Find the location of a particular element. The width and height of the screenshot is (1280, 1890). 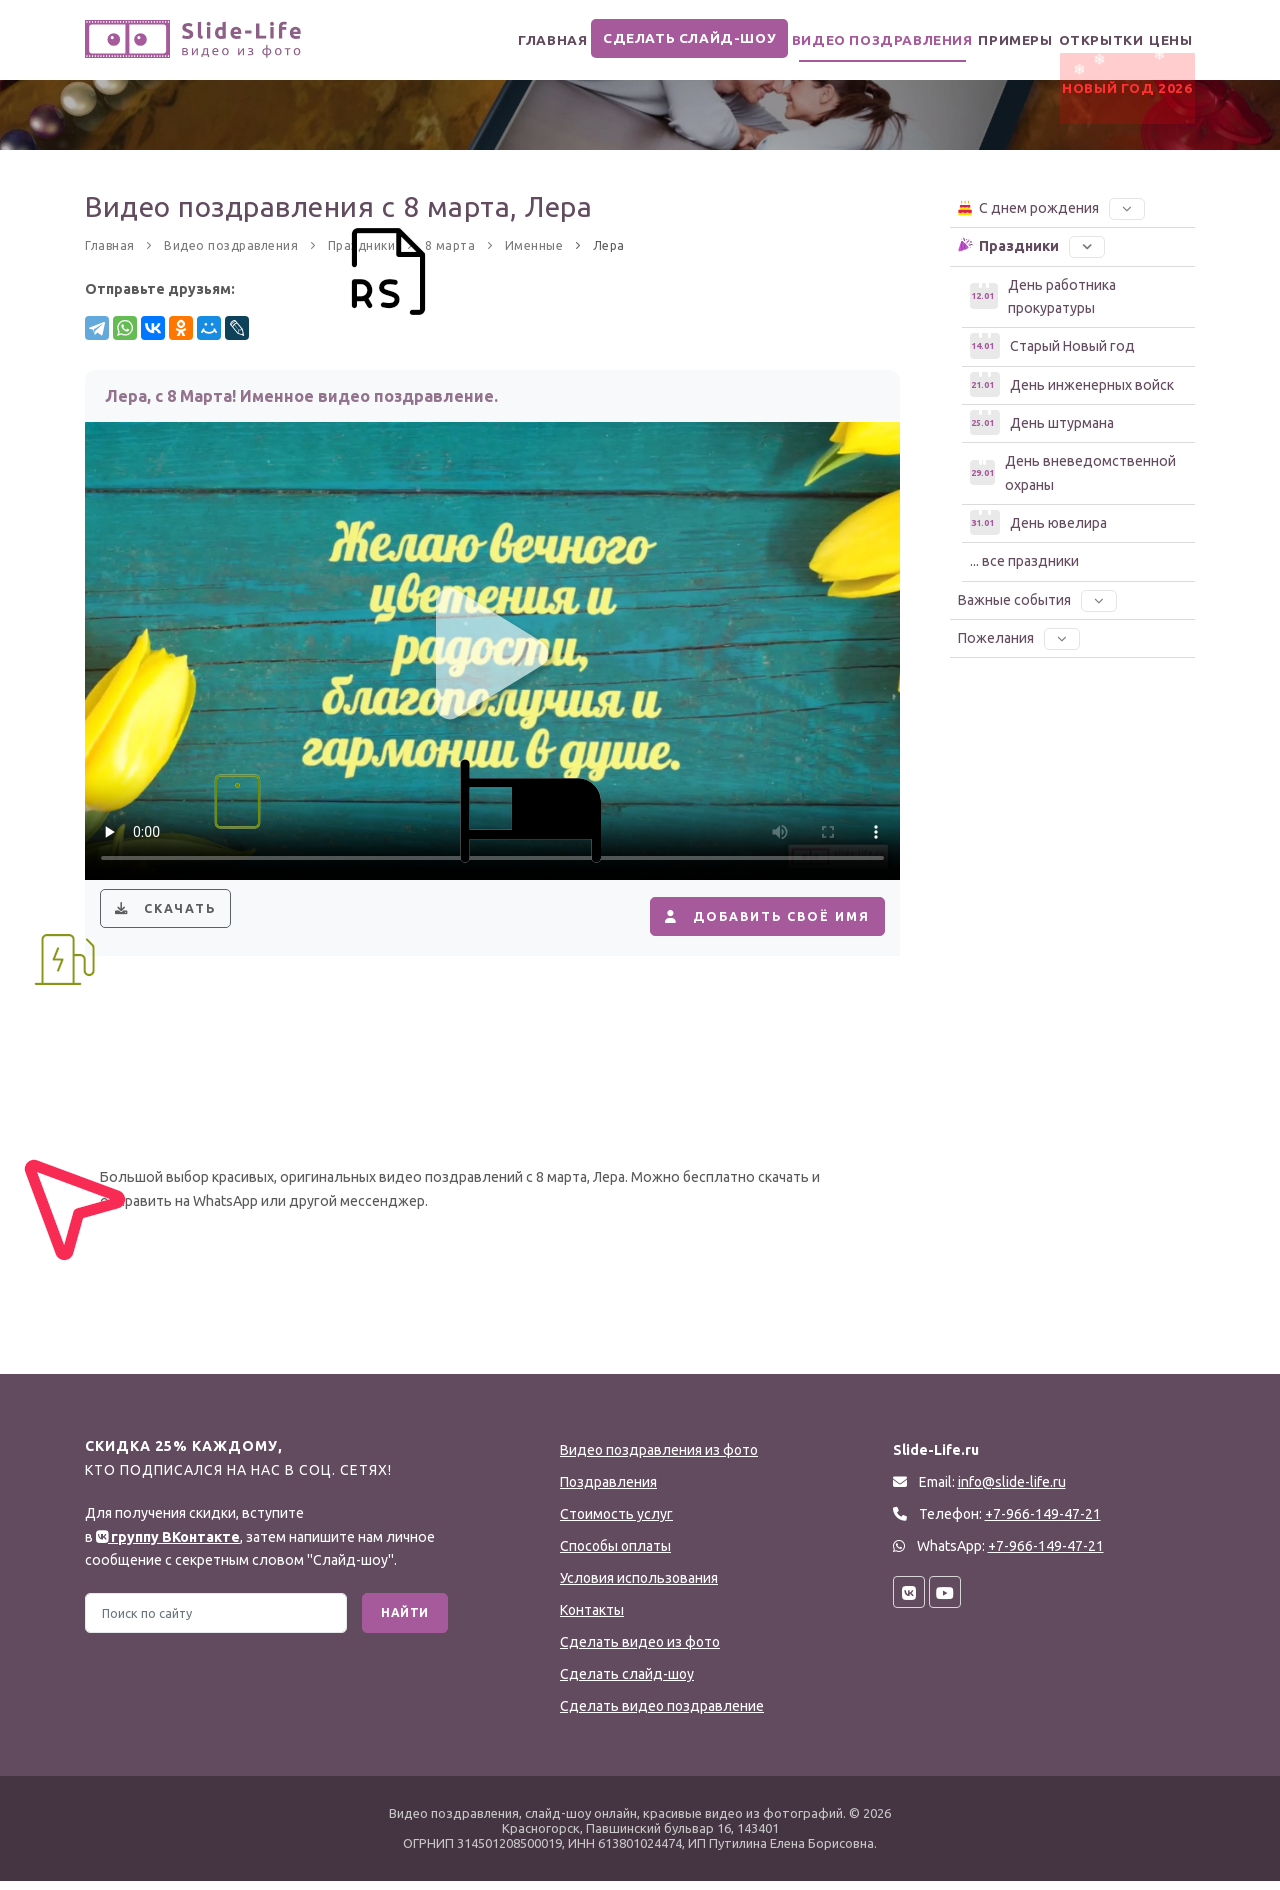

tap to navigate to a destination is located at coordinates (67, 1202).